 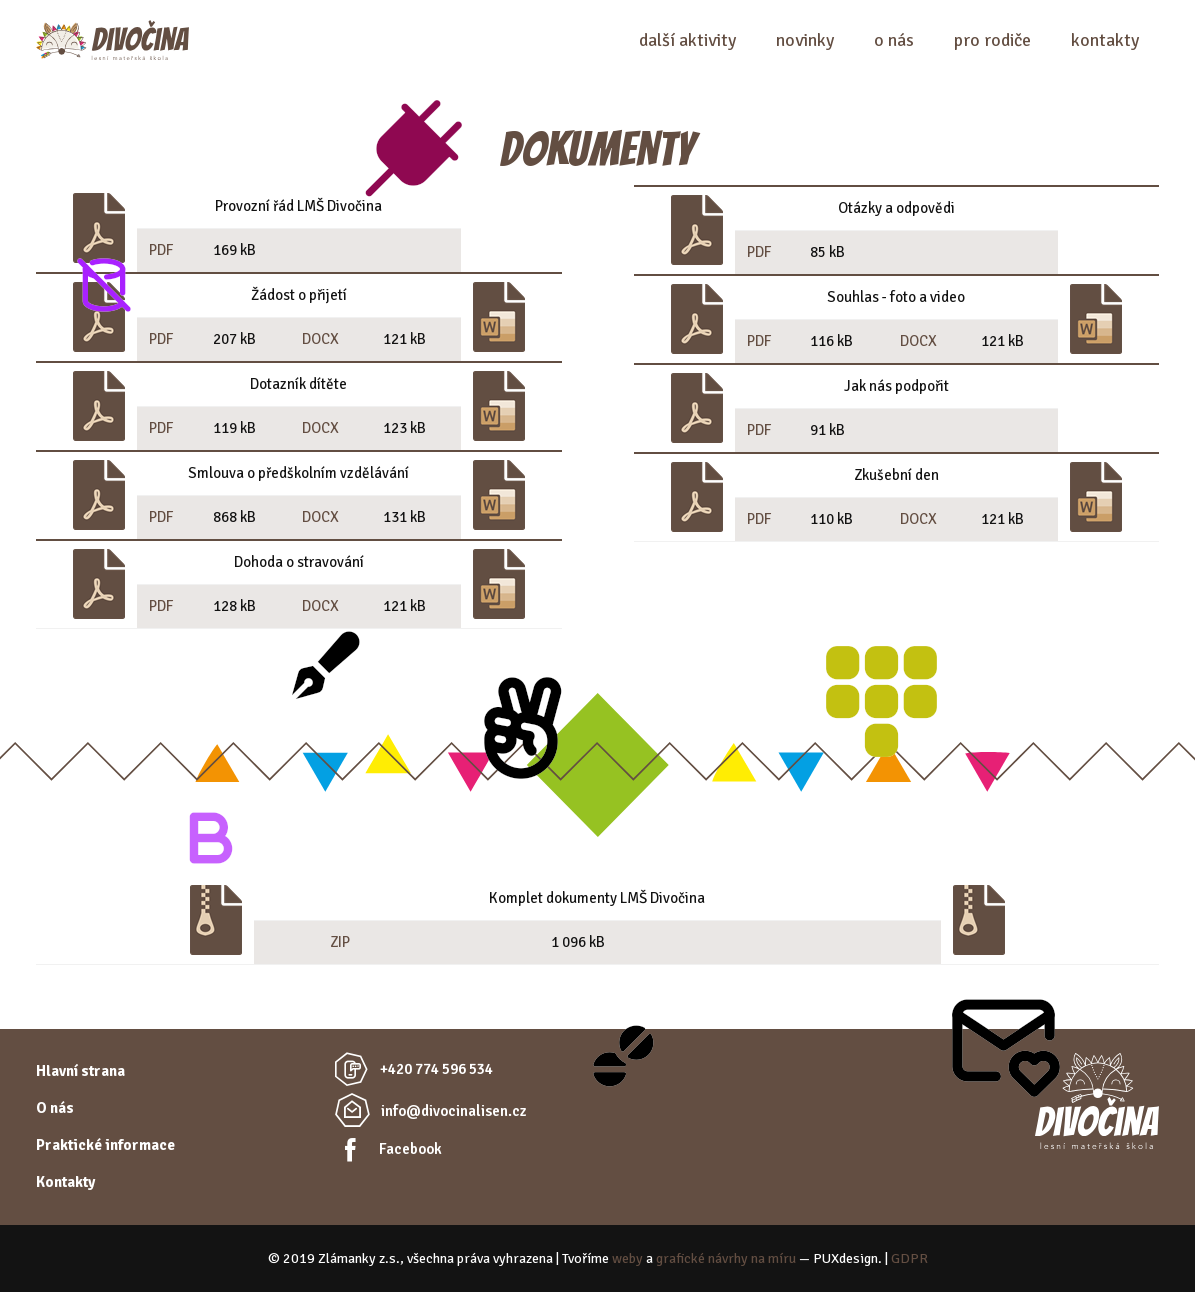 What do you see at coordinates (623, 1056) in the screenshot?
I see `access medication or pharmacy information` at bounding box center [623, 1056].